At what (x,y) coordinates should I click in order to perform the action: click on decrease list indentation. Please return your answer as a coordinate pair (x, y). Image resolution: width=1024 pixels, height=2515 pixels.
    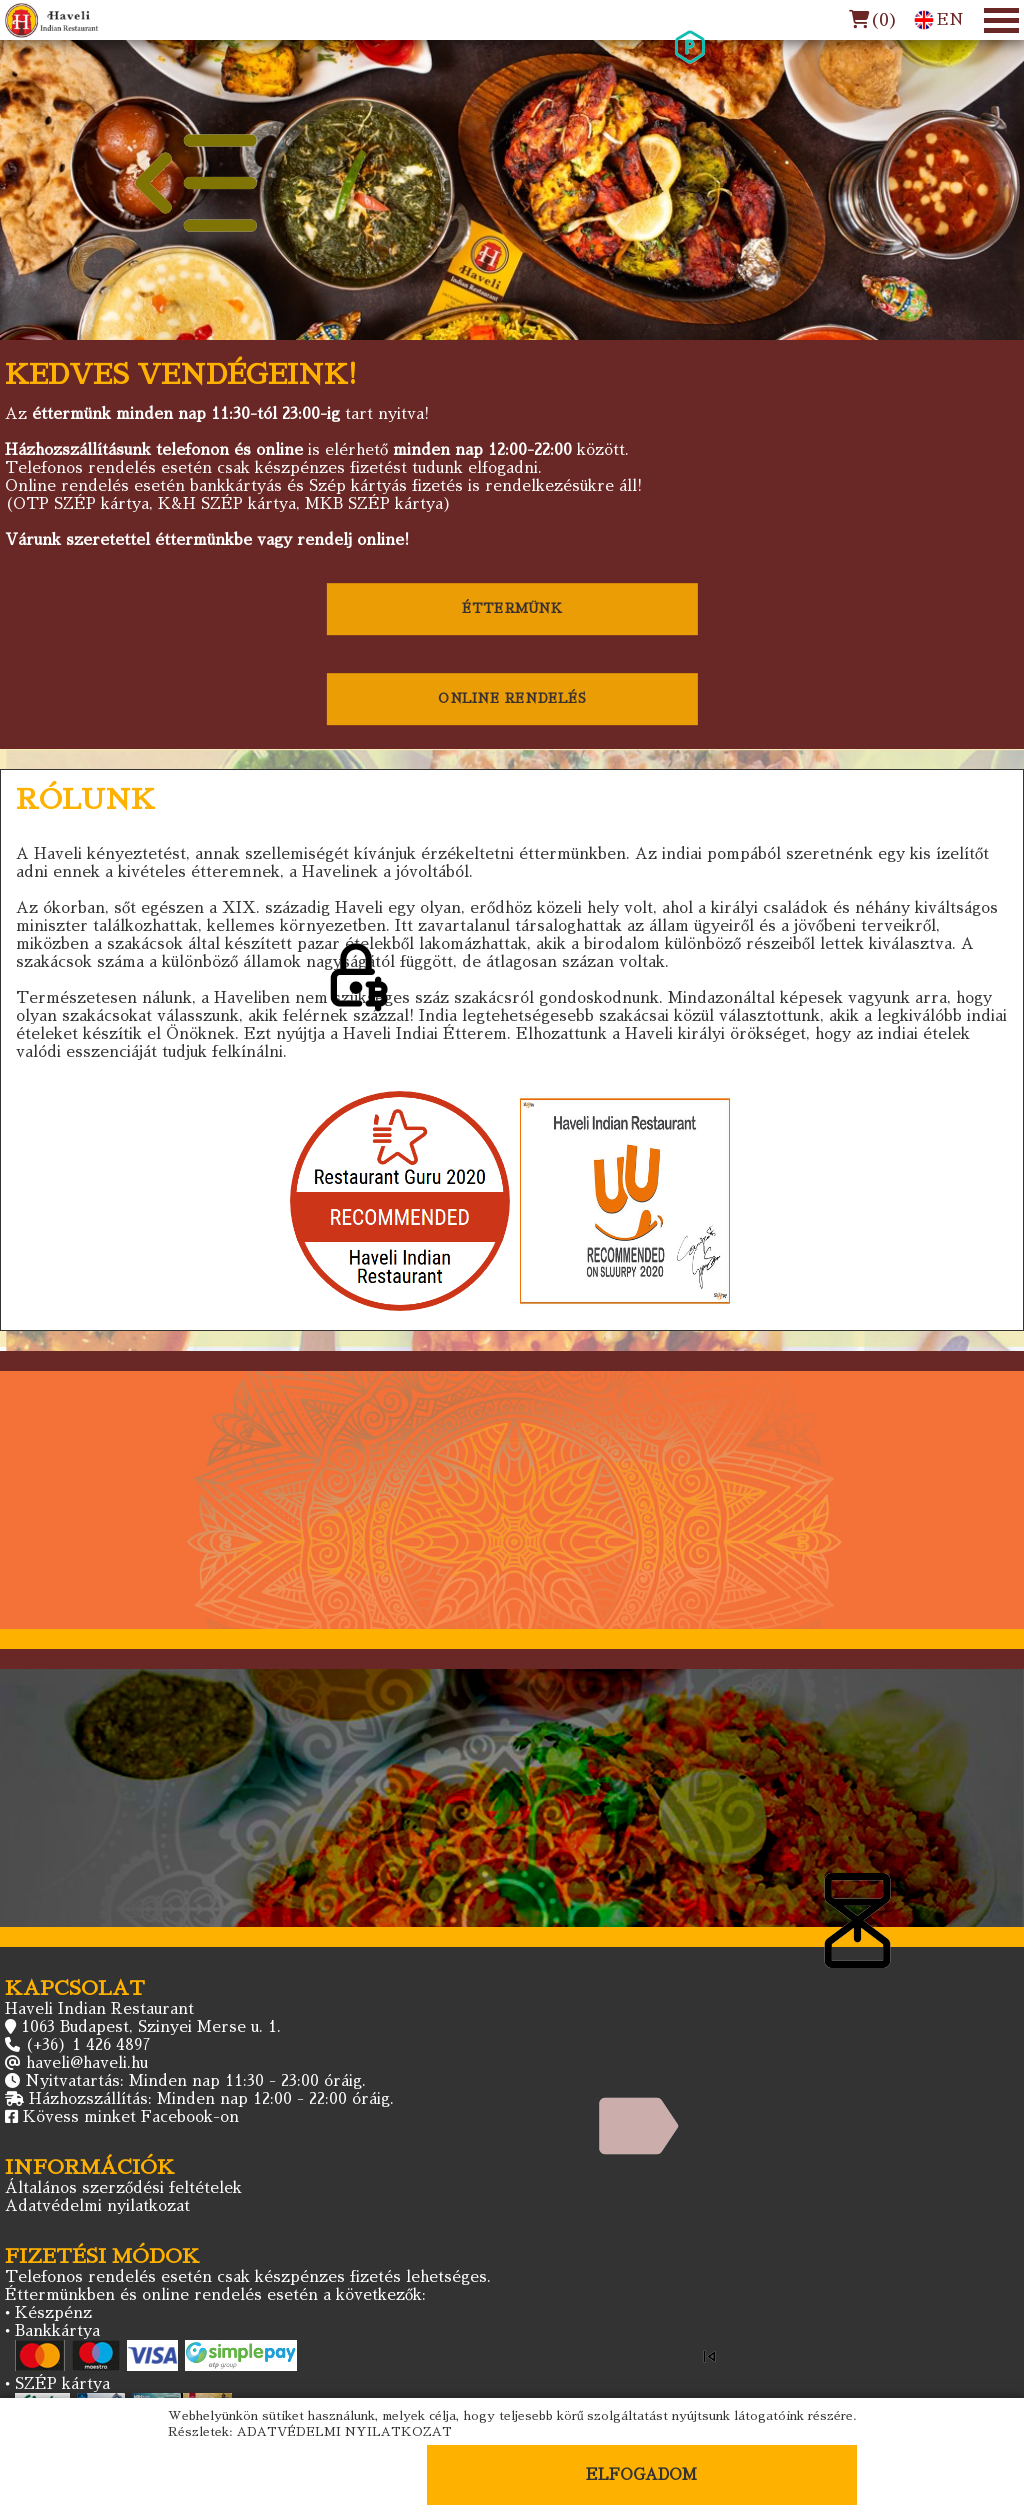
    Looking at the image, I should click on (196, 183).